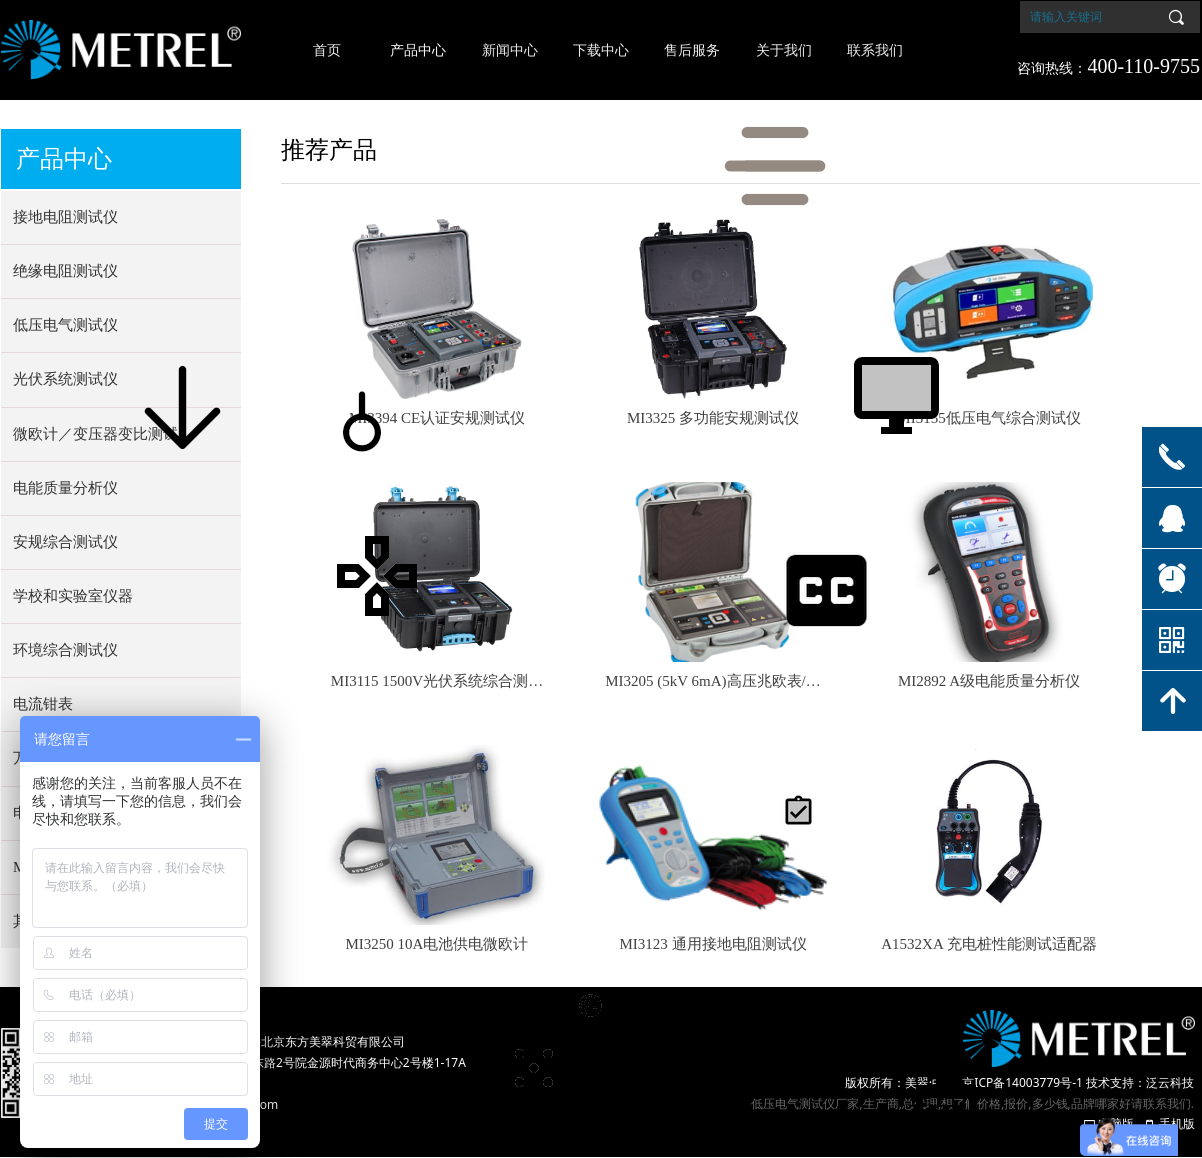 The width and height of the screenshot is (1202, 1158). What do you see at coordinates (946, 1088) in the screenshot?
I see `access cleaning or housekeeping services` at bounding box center [946, 1088].